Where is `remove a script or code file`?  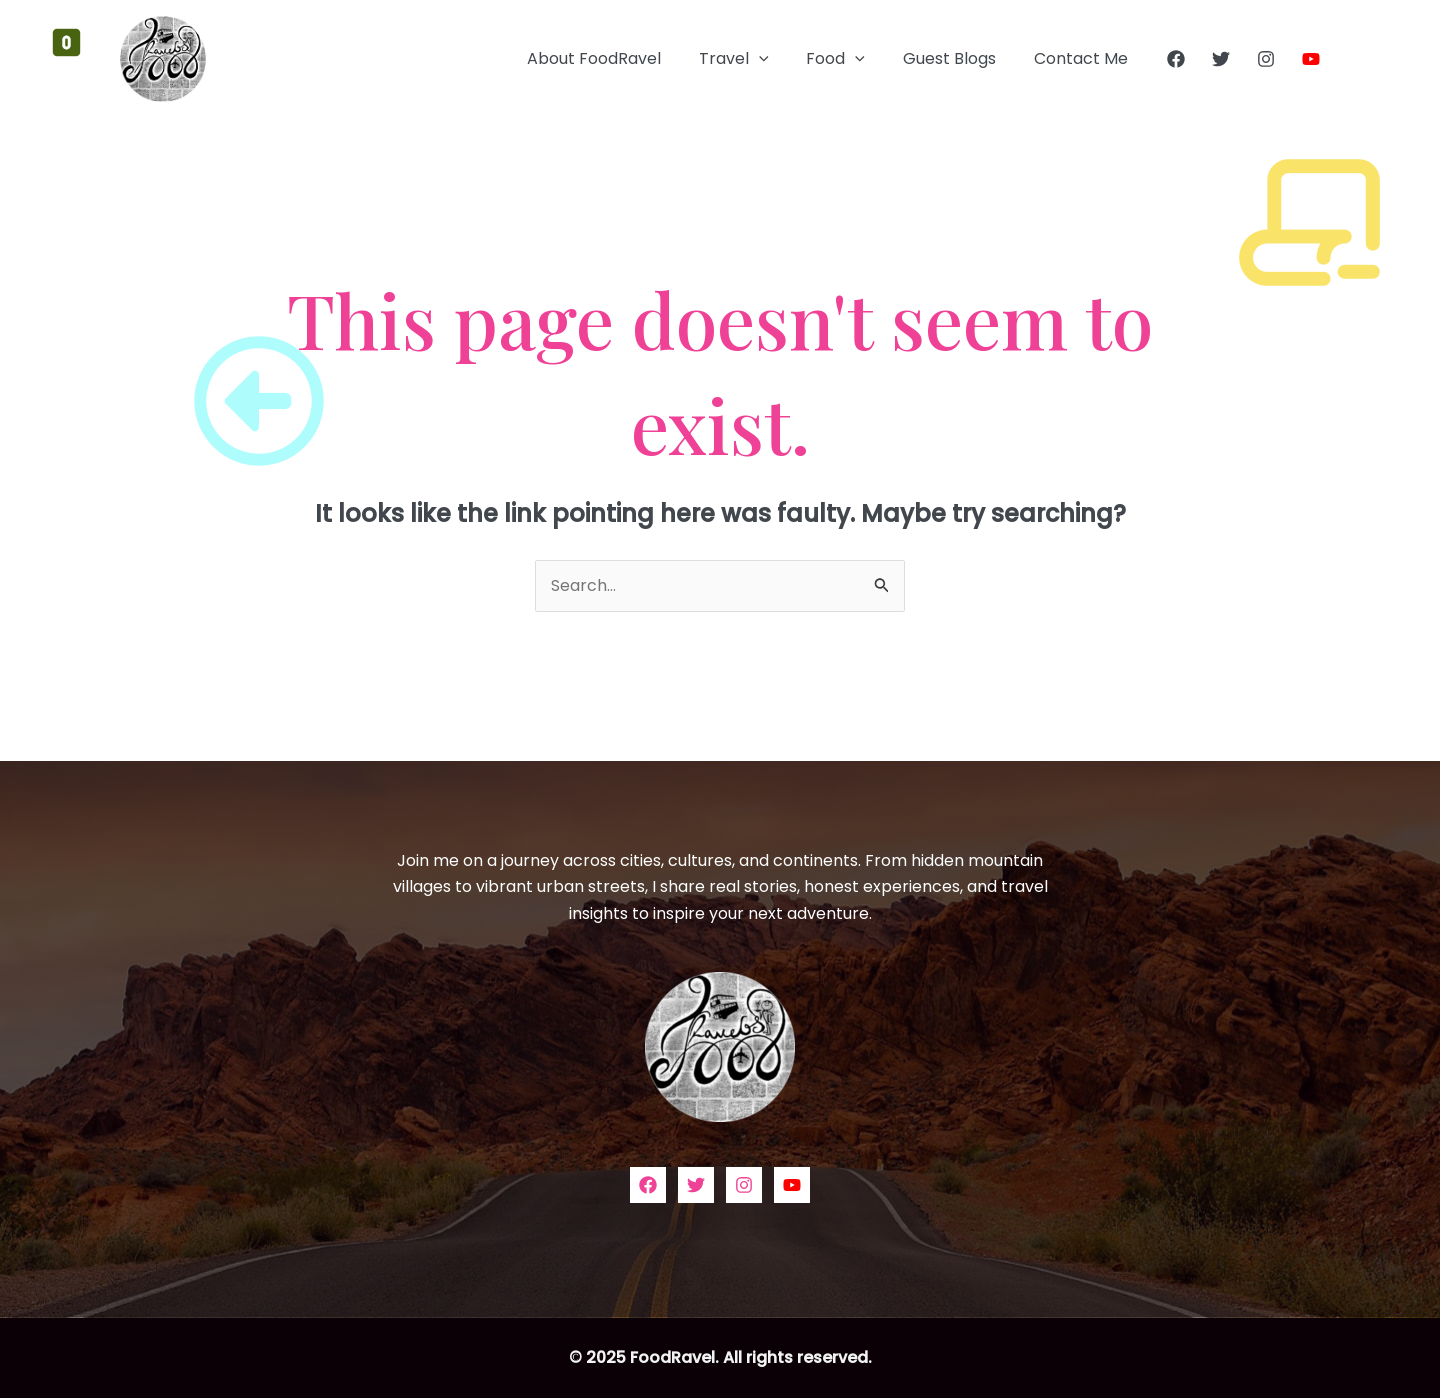 remove a script or code file is located at coordinates (1309, 222).